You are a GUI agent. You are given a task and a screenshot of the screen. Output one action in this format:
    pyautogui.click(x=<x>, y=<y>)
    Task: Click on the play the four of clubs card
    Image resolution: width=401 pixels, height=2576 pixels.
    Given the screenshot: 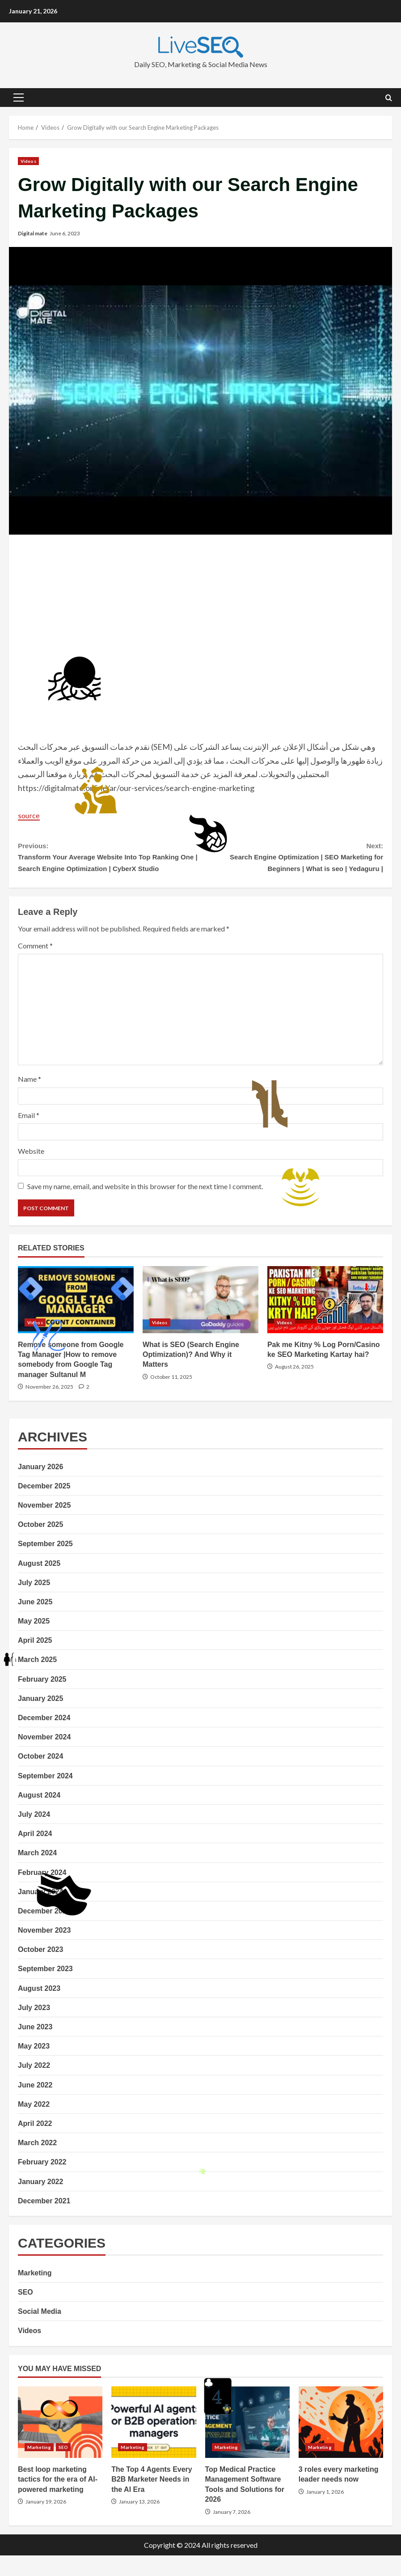 What is the action you would take?
    pyautogui.click(x=218, y=2396)
    